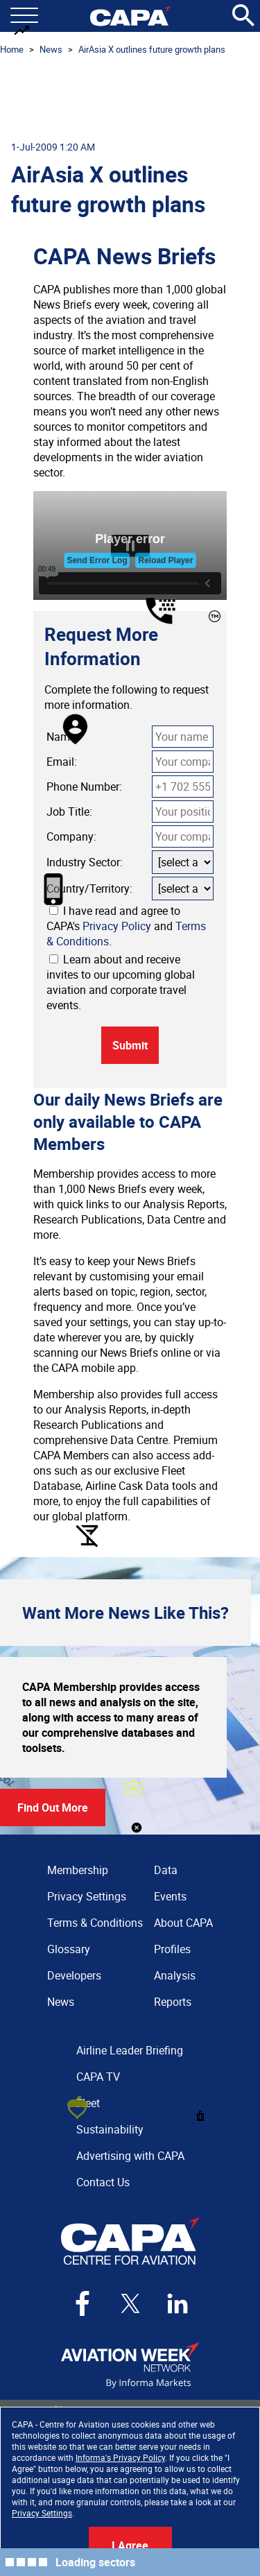 Image resolution: width=260 pixels, height=2576 pixels. I want to click on Angular framework logo, so click(133, 1788).